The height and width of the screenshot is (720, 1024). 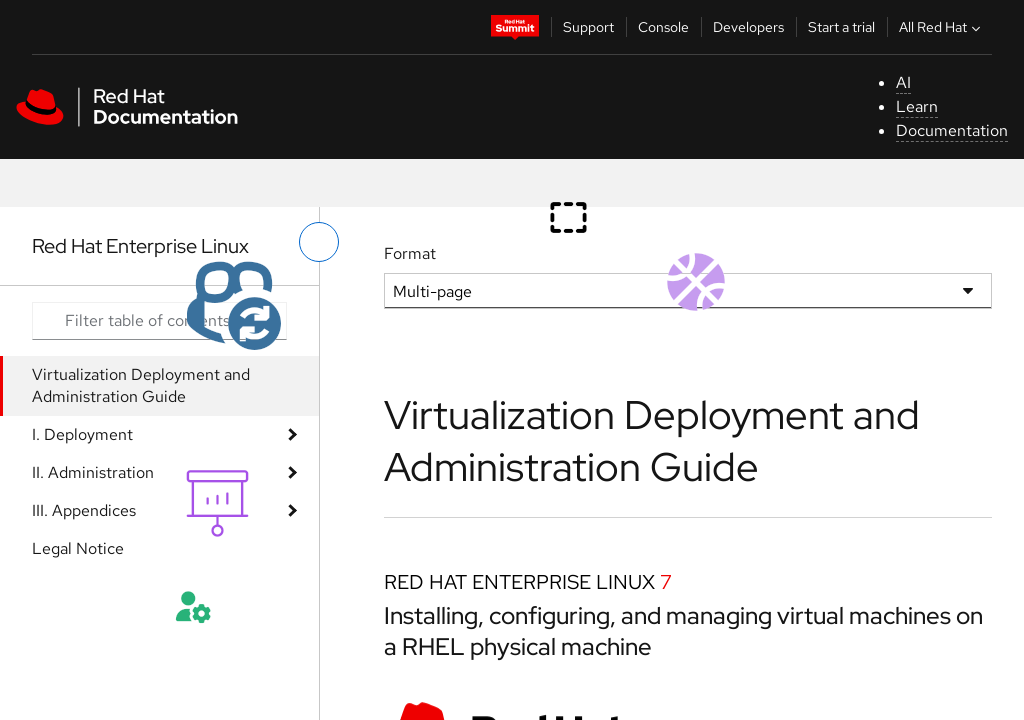 I want to click on access sports or basketball-related content, so click(x=696, y=282).